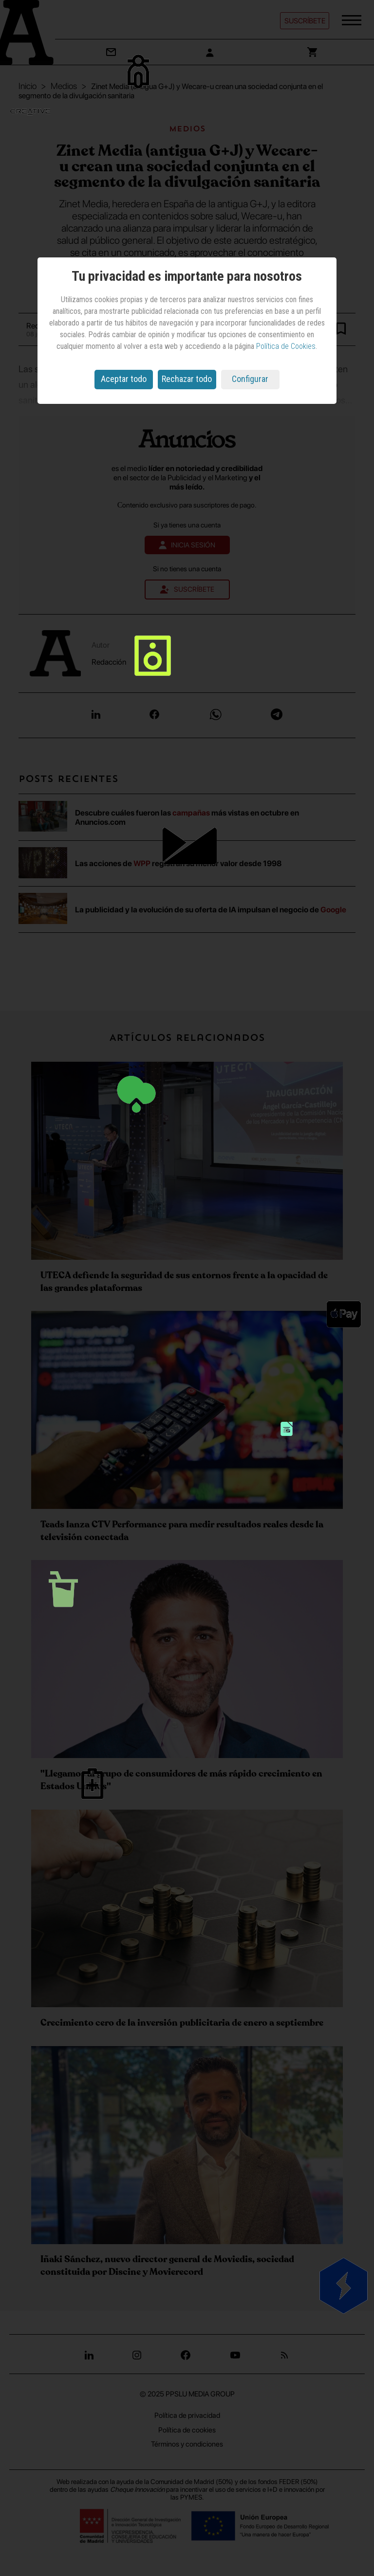 Image resolution: width=374 pixels, height=2576 pixels. I want to click on indicates rainy weather conditions, so click(136, 1093).